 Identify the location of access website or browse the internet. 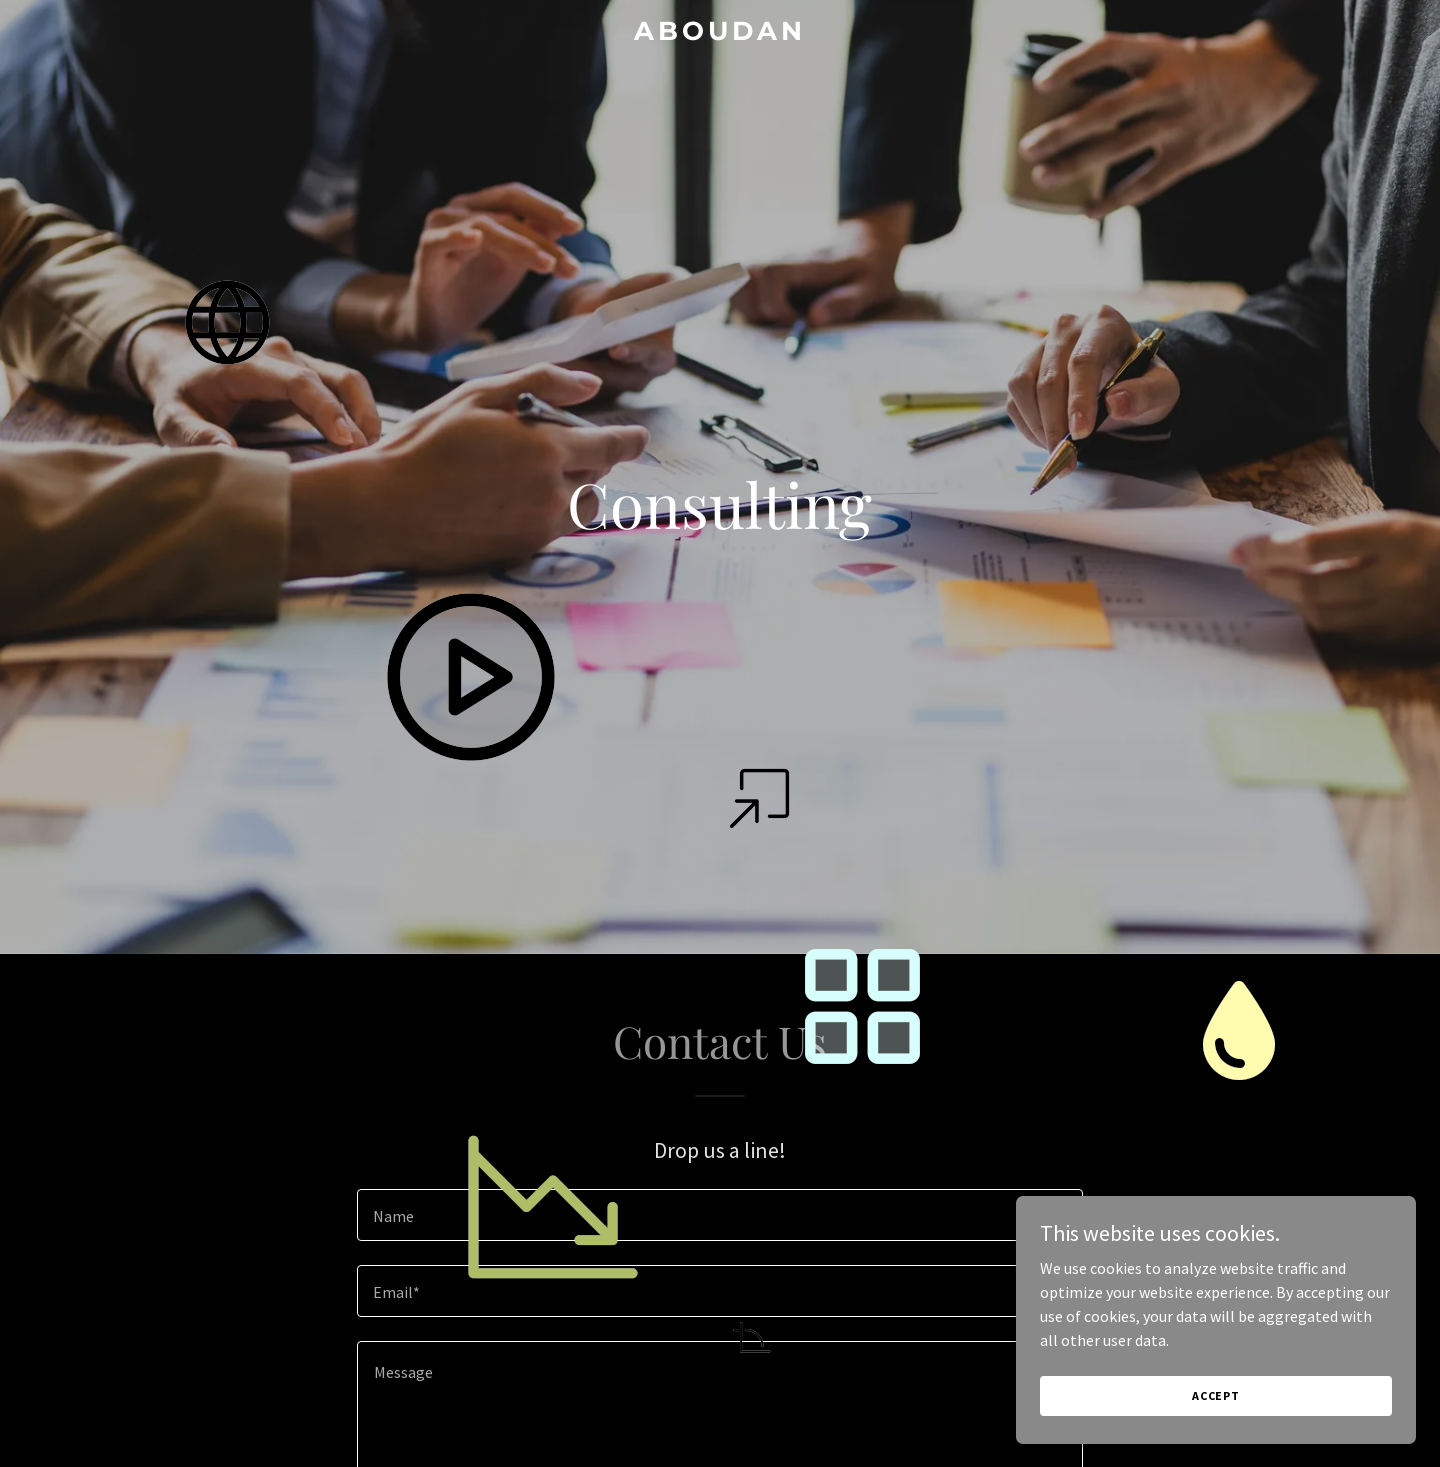
(227, 322).